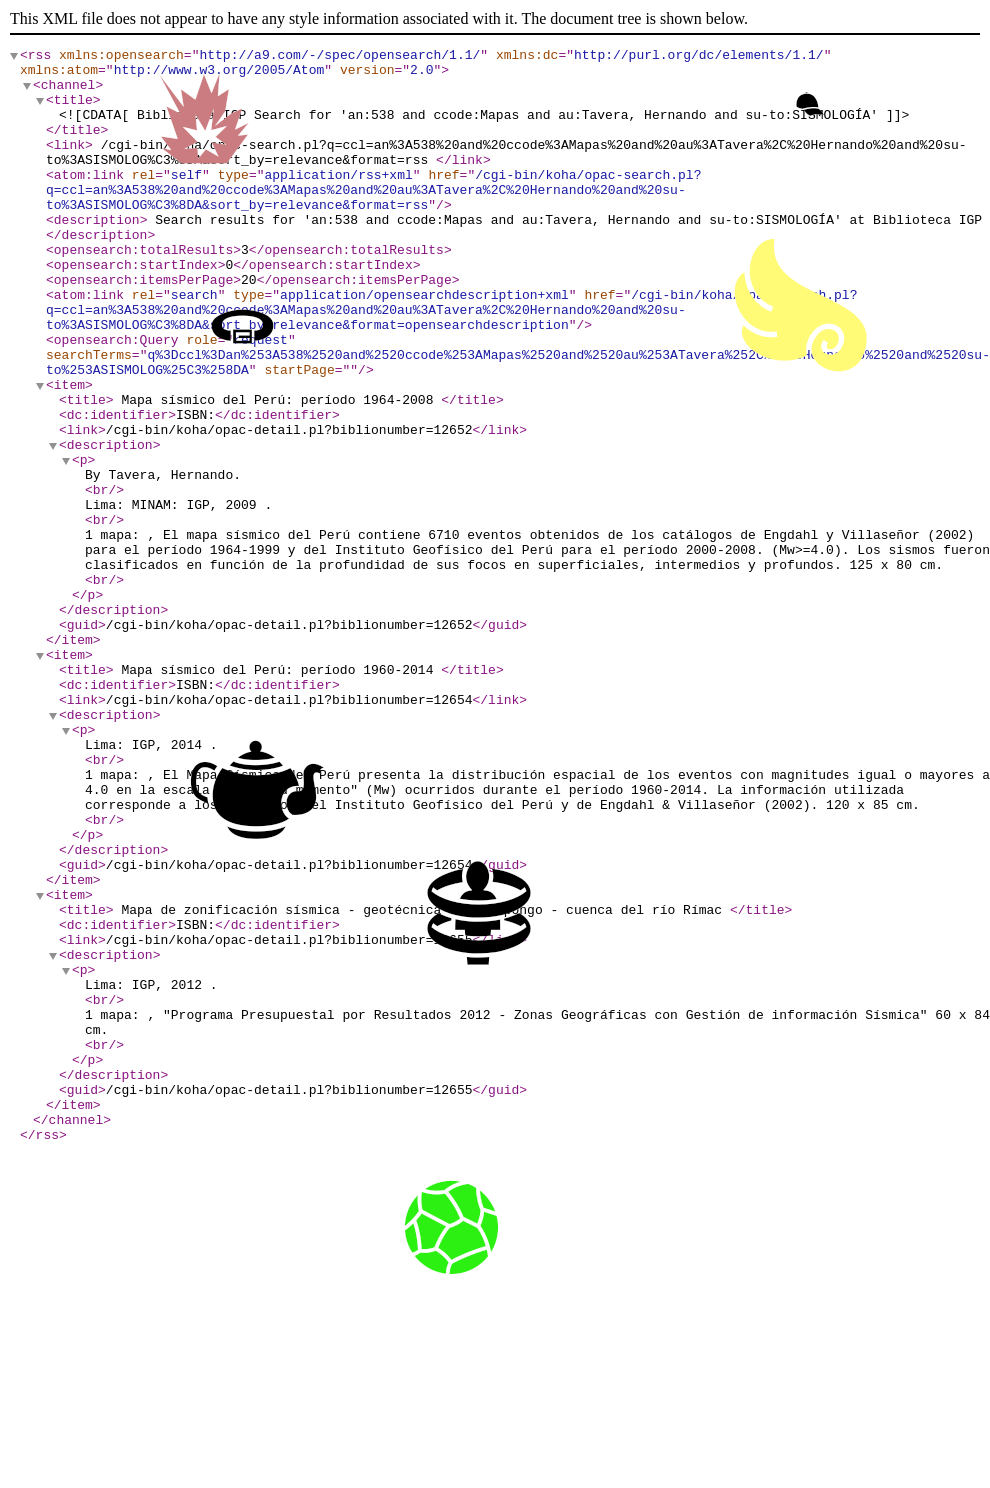  Describe the element at coordinates (203, 118) in the screenshot. I see `indicates screen damage or impact effect` at that location.